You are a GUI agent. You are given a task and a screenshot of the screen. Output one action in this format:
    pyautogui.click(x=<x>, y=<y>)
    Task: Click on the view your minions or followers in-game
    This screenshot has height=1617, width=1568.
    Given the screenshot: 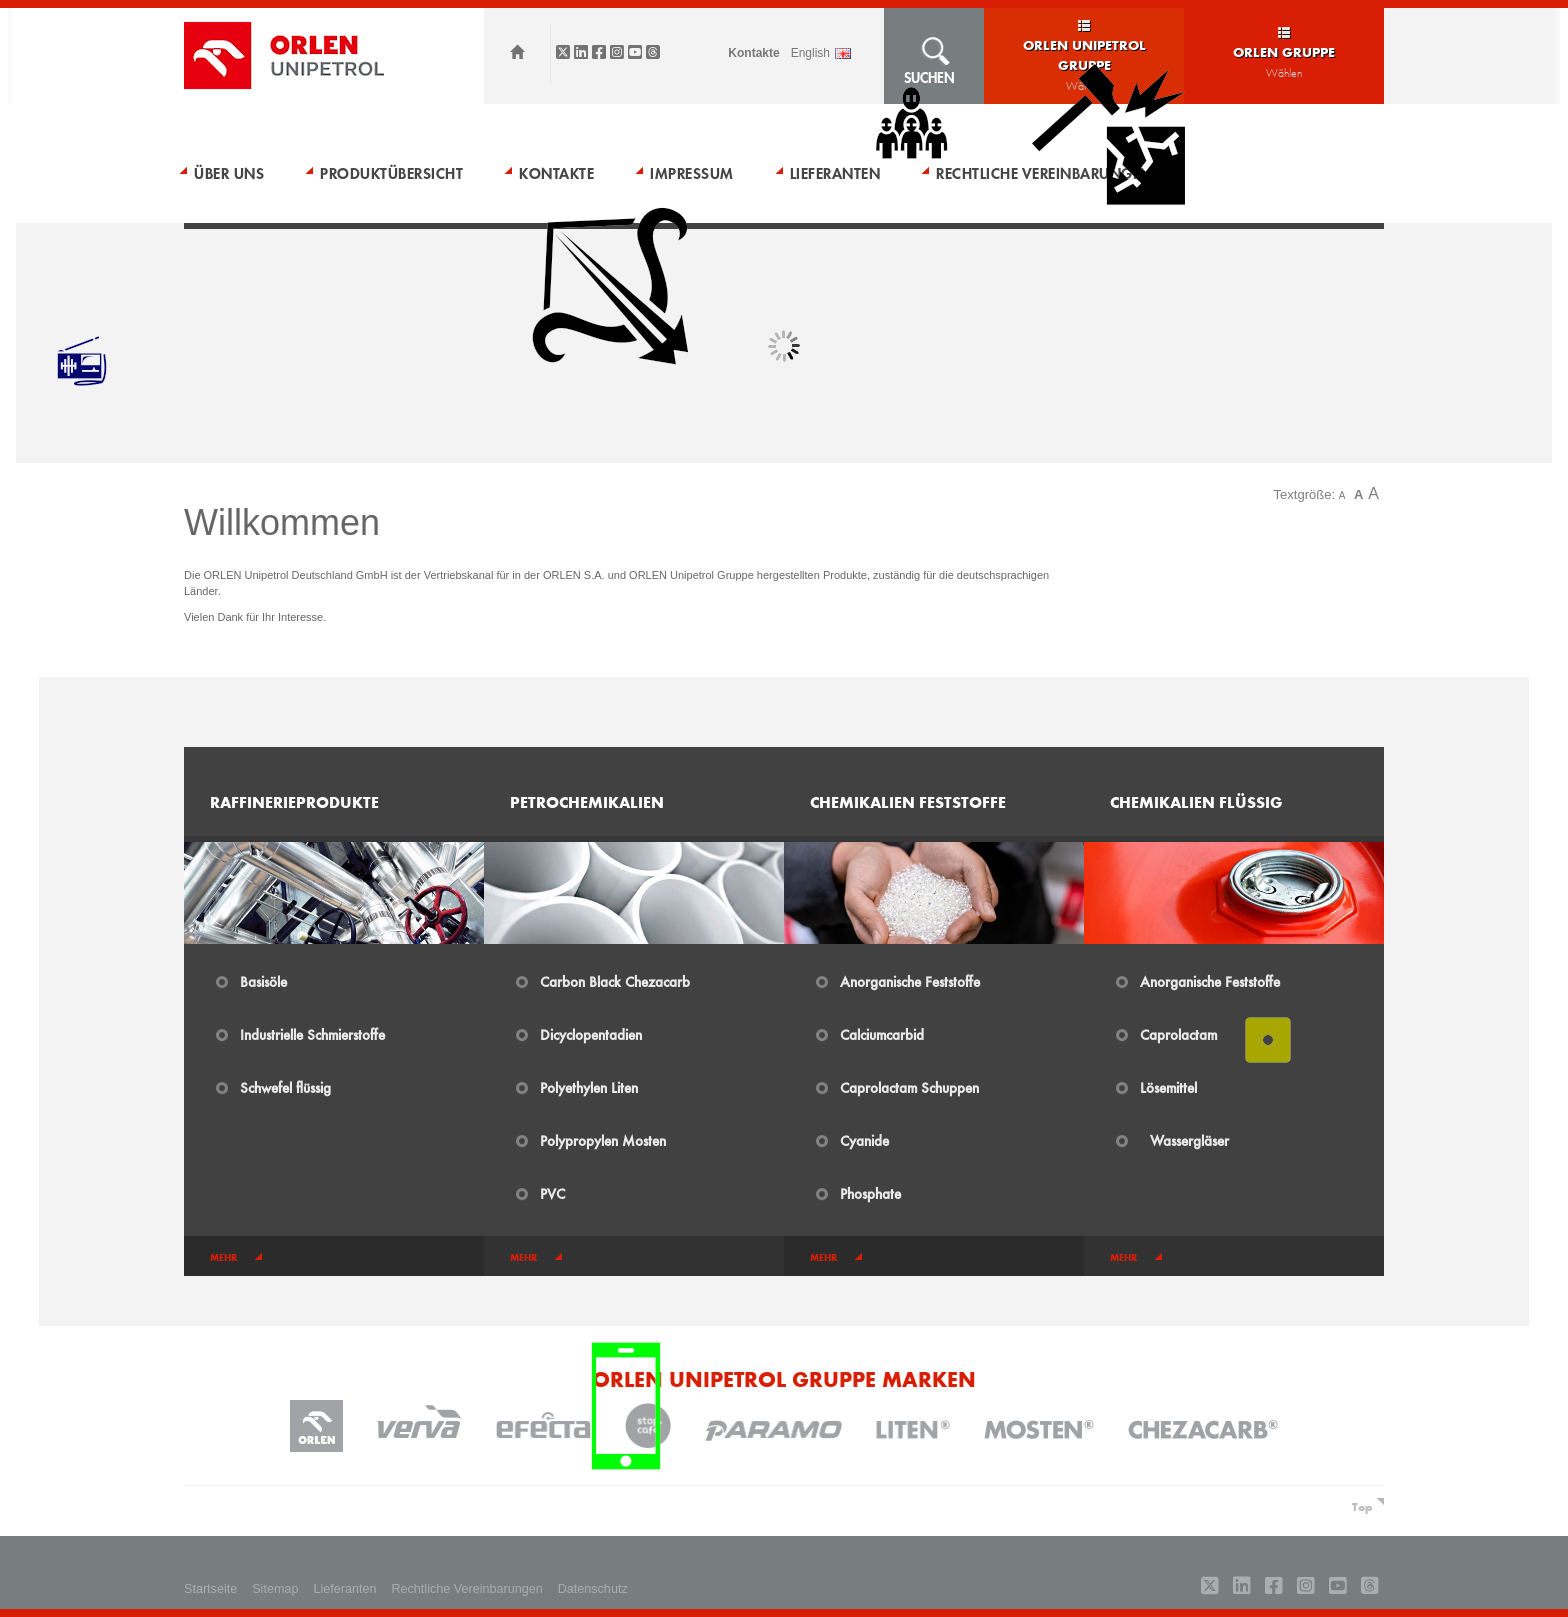 What is the action you would take?
    pyautogui.click(x=911, y=122)
    